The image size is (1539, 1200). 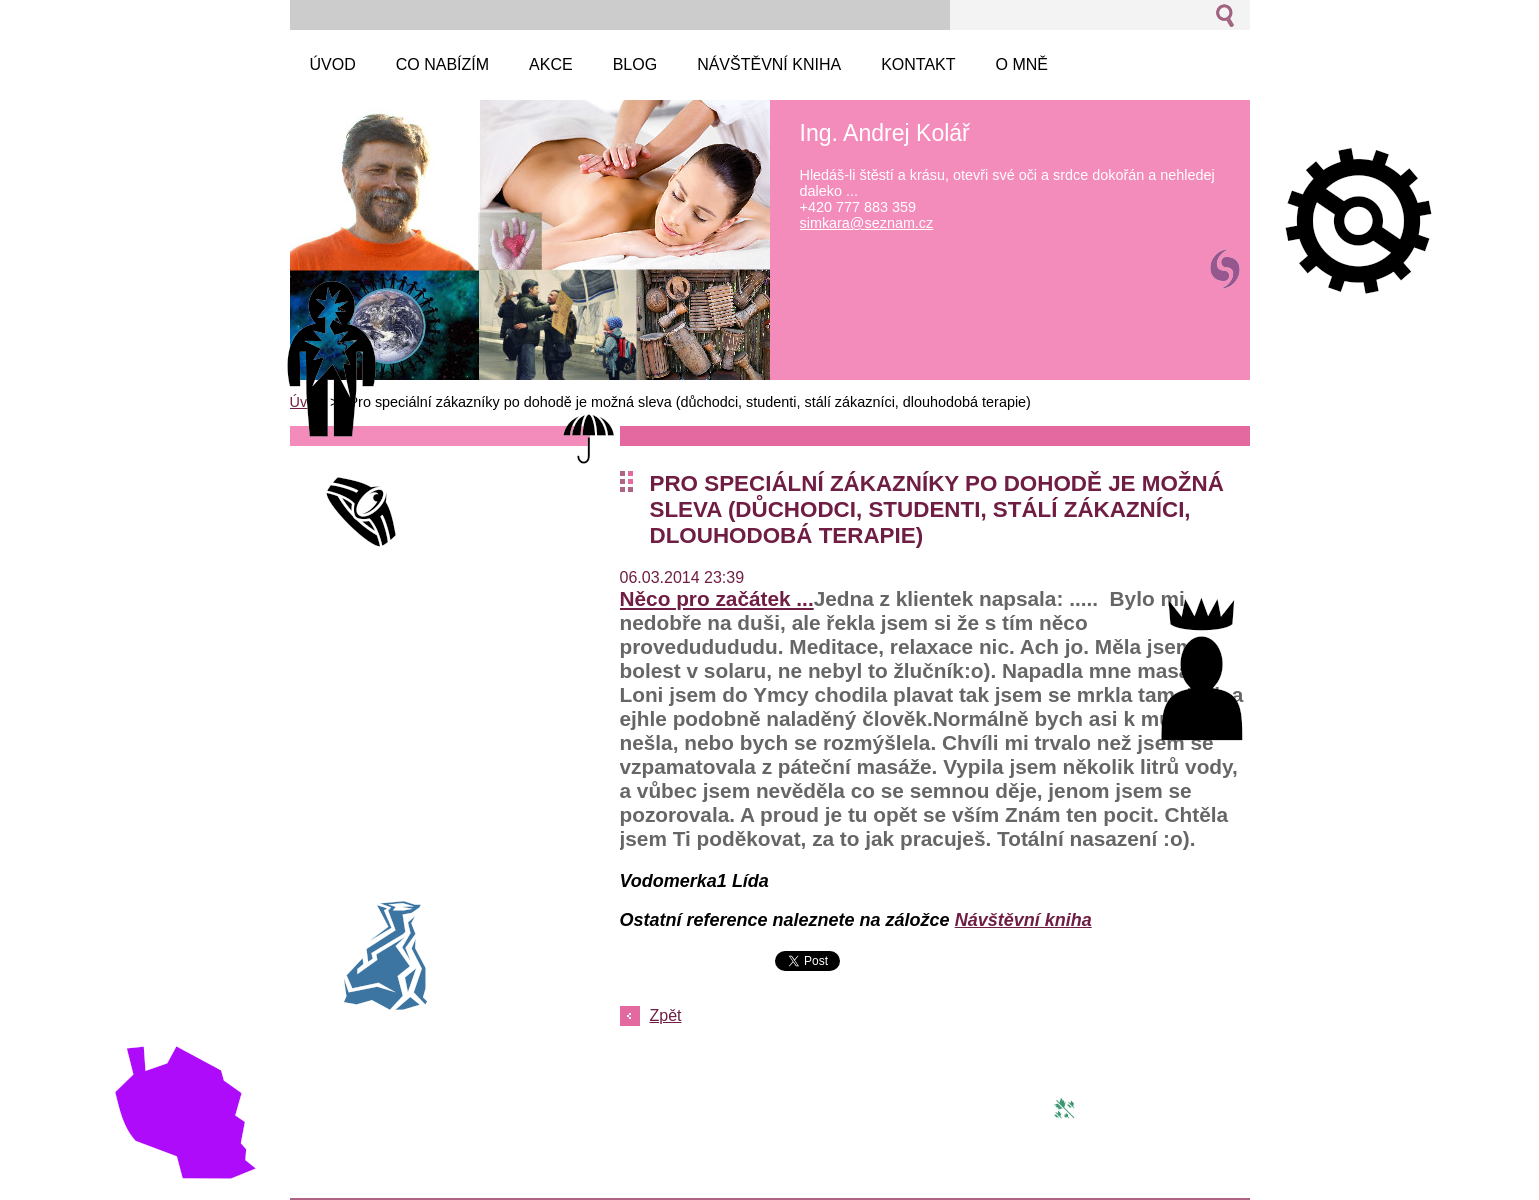 I want to click on indicates internal damage or injury status, so click(x=330, y=358).